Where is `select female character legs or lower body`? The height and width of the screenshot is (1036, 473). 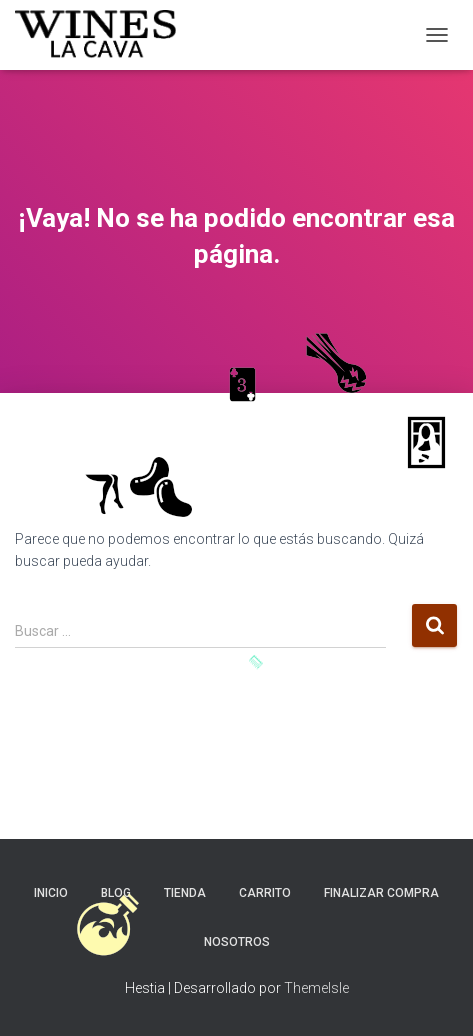
select female character legs or lower body is located at coordinates (104, 494).